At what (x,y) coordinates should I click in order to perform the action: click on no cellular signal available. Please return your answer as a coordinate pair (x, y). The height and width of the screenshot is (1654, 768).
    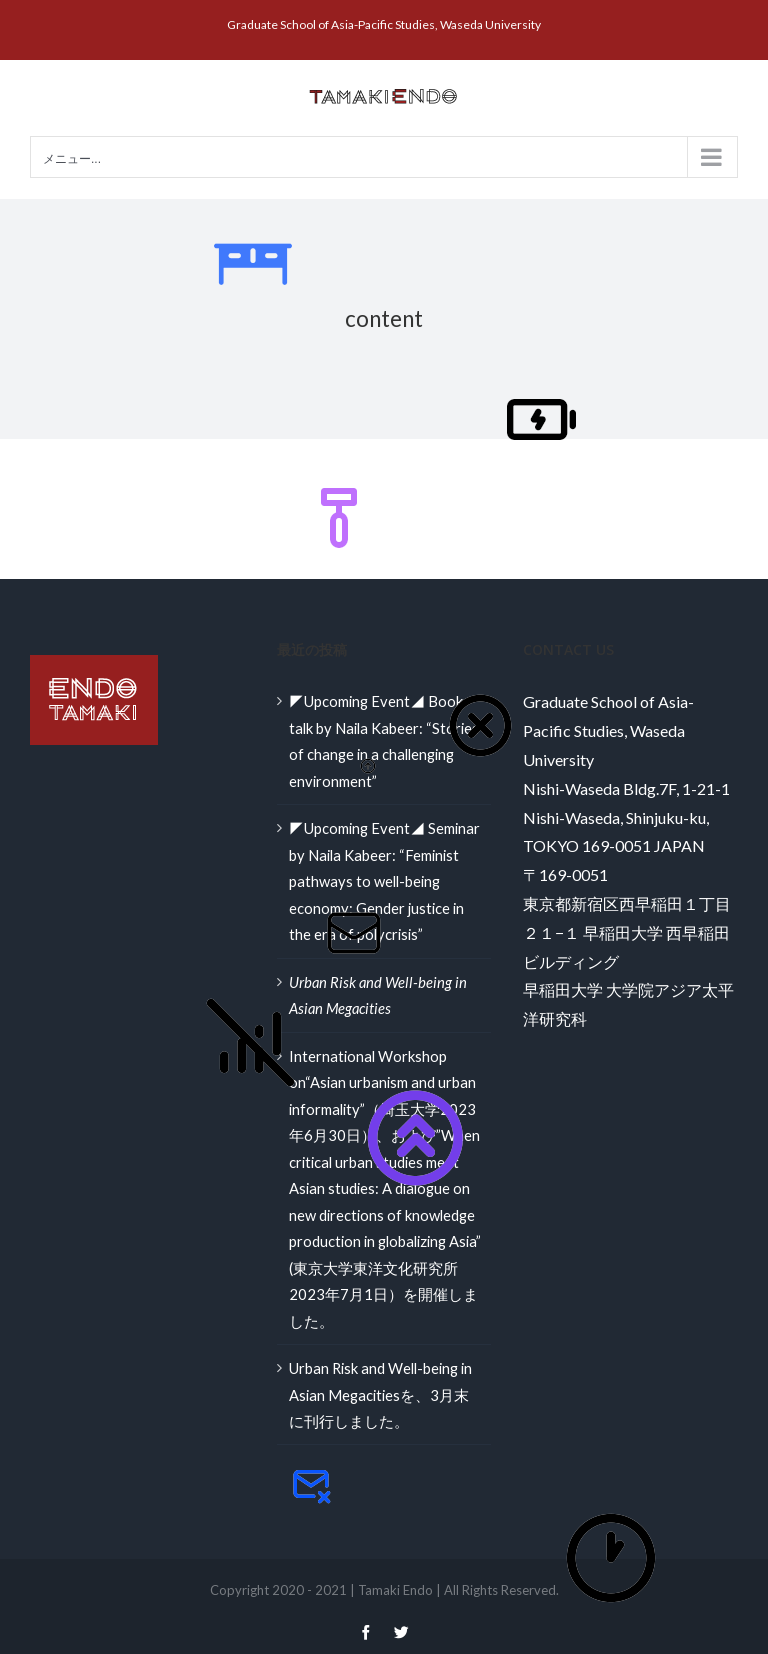
    Looking at the image, I should click on (250, 1042).